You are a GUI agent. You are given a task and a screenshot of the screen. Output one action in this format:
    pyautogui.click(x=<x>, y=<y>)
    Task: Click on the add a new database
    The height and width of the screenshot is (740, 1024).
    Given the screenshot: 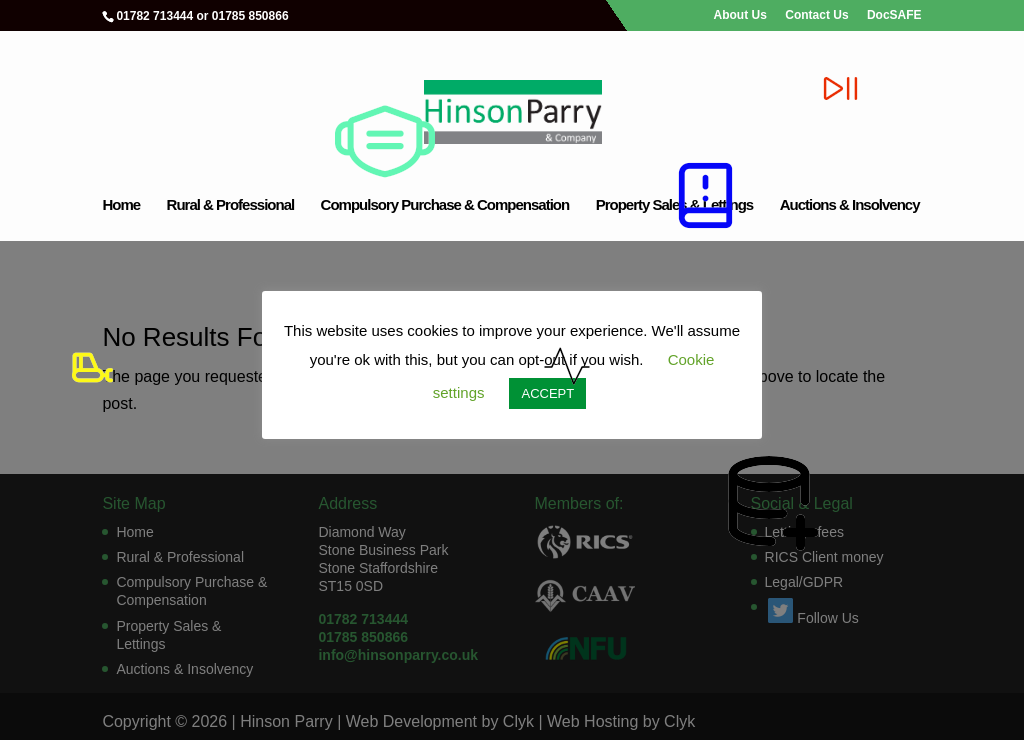 What is the action you would take?
    pyautogui.click(x=769, y=501)
    